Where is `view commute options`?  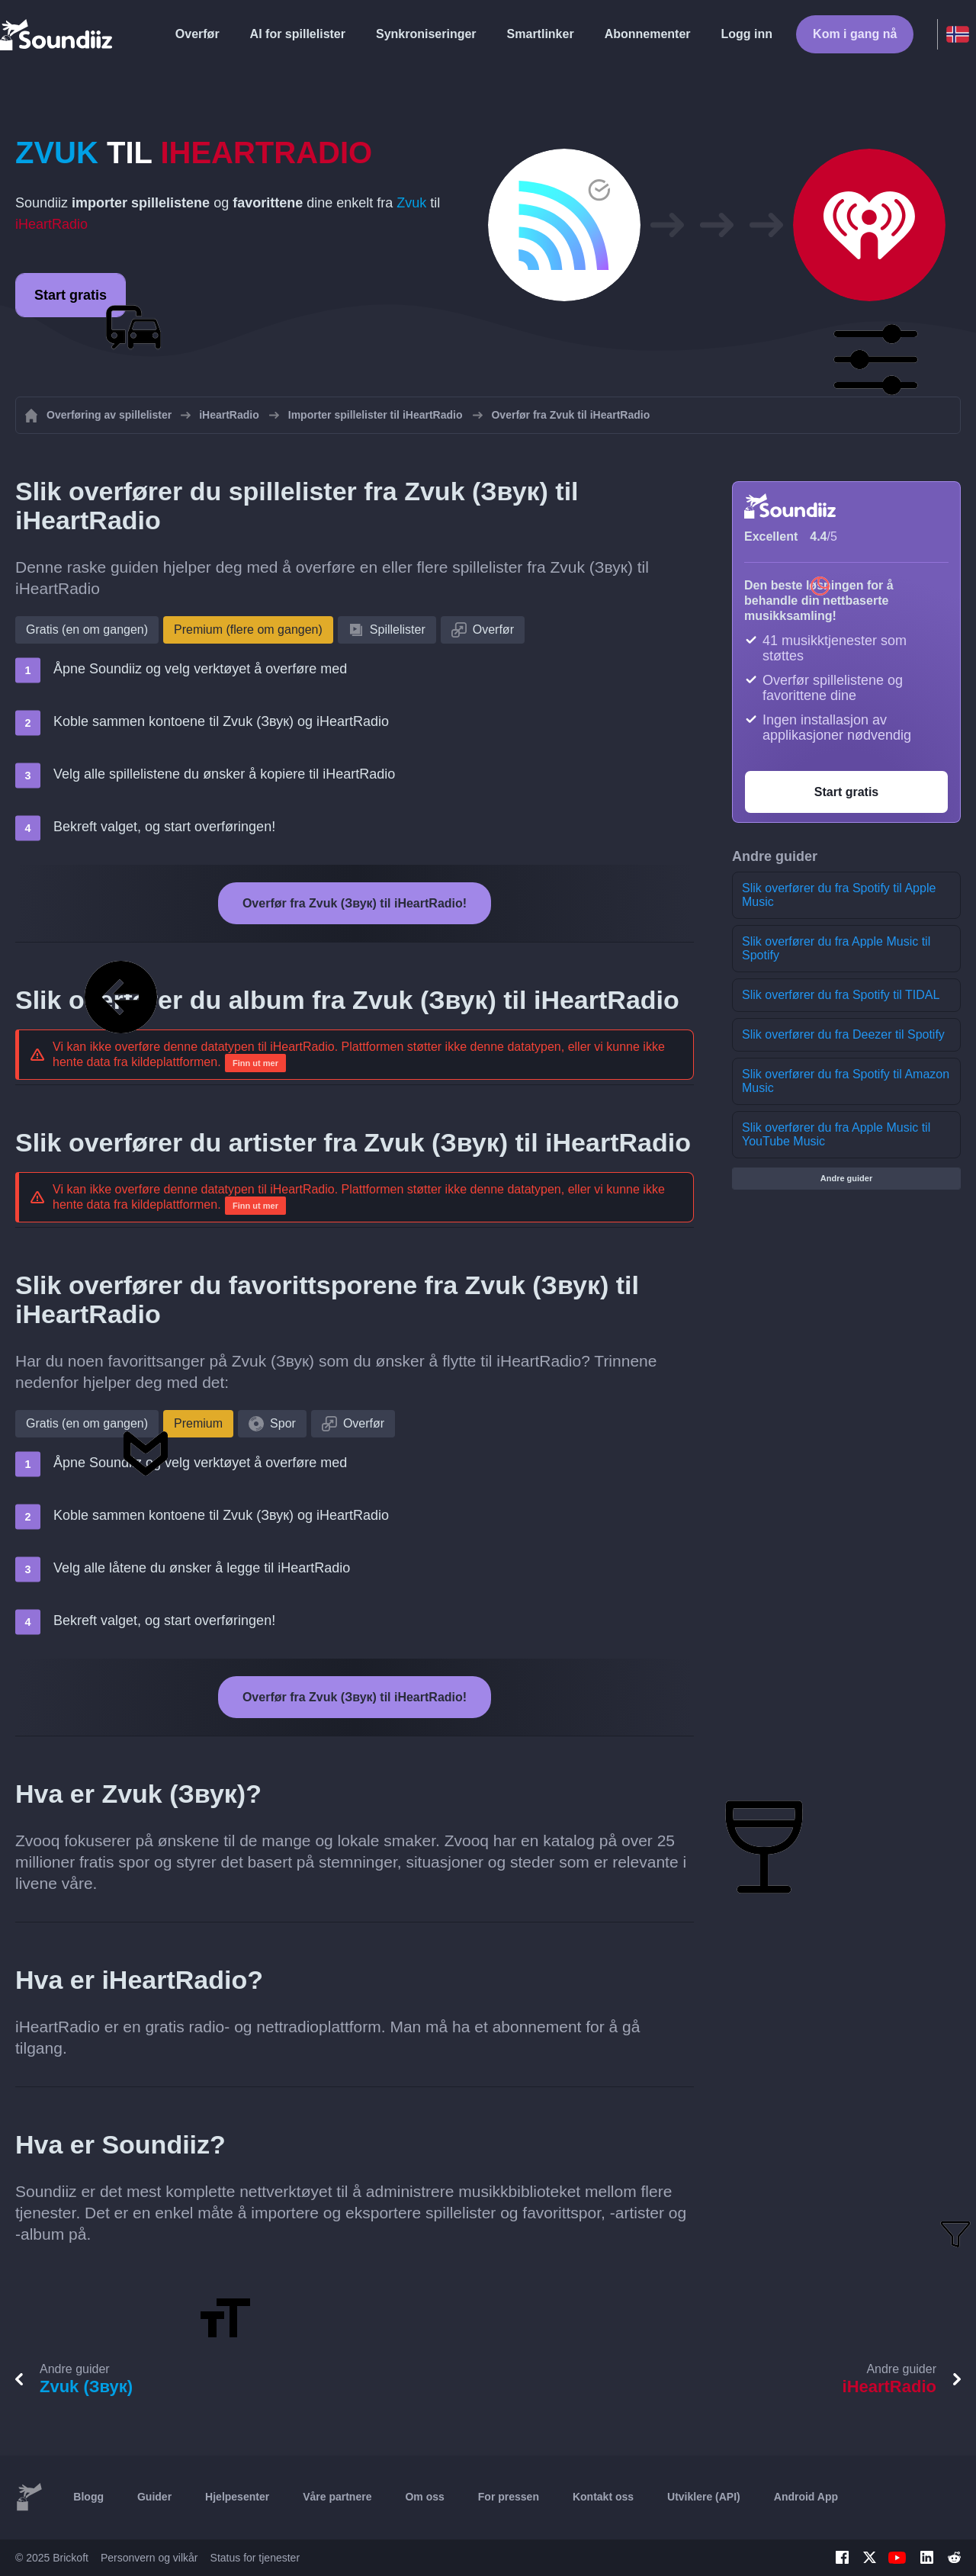 view commute options is located at coordinates (133, 327).